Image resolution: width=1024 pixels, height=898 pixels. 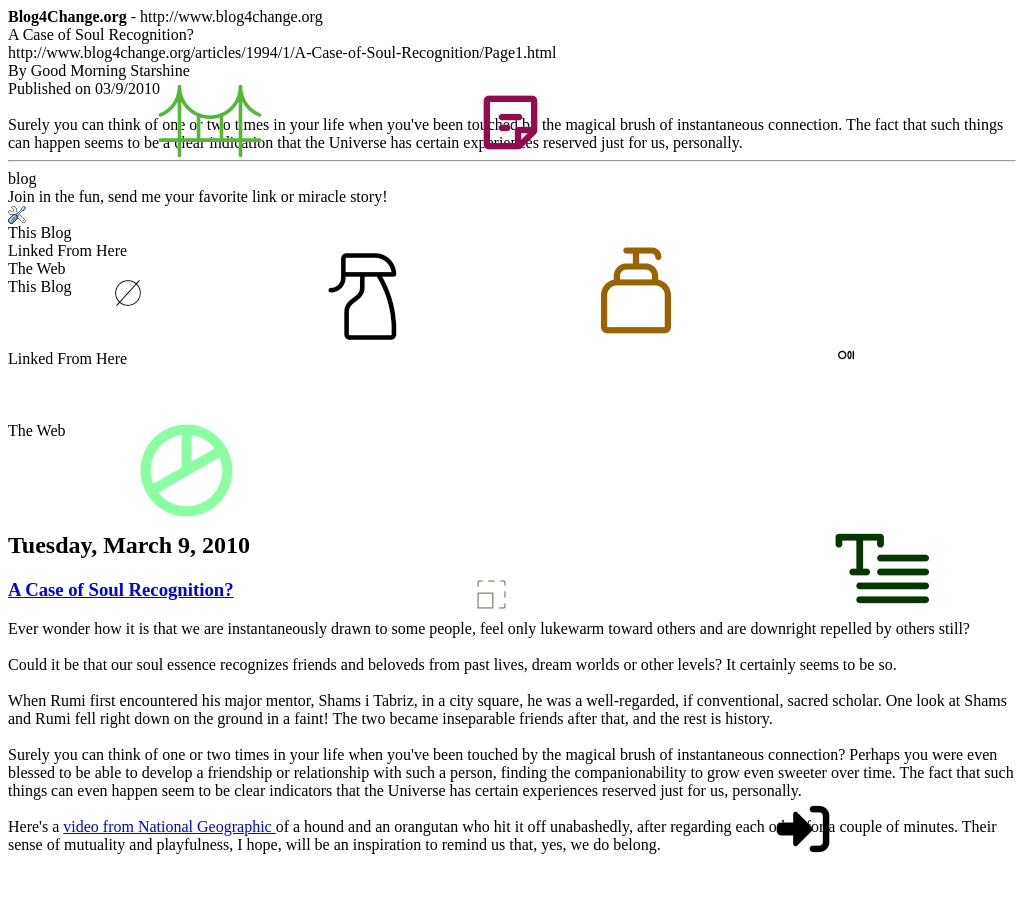 What do you see at coordinates (210, 121) in the screenshot?
I see `view bridge or crossing information` at bounding box center [210, 121].